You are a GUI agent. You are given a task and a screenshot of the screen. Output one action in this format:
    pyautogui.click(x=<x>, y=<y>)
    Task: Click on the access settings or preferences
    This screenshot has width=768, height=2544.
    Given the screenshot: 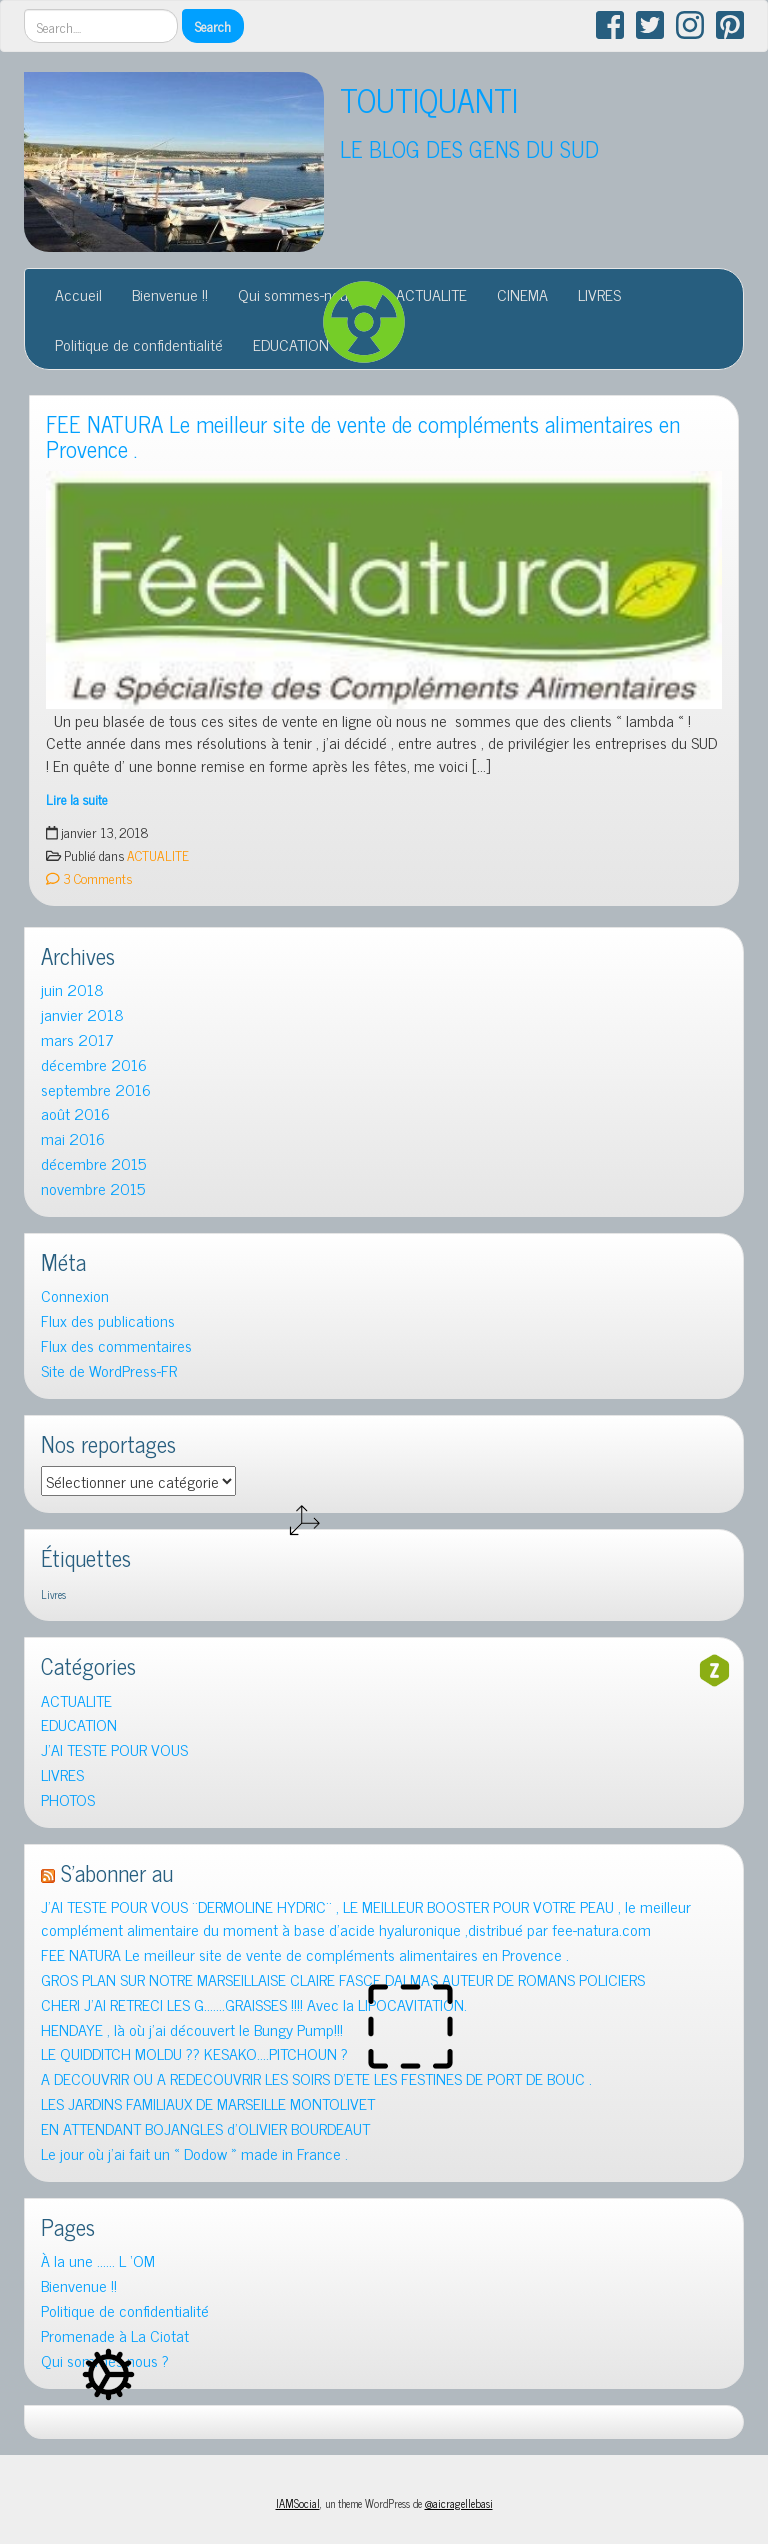 What is the action you would take?
    pyautogui.click(x=108, y=2374)
    